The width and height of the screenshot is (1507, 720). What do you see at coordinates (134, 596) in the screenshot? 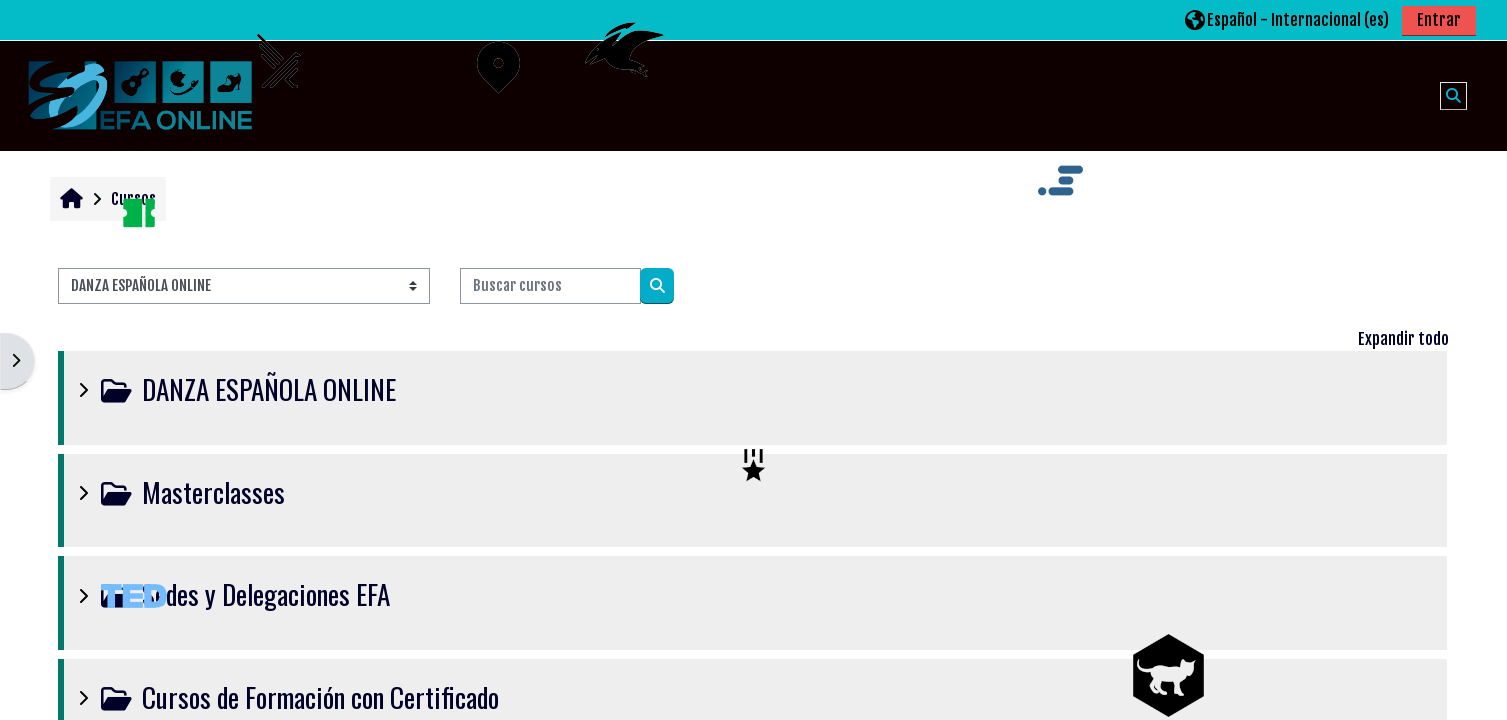
I see `open the TED app` at bounding box center [134, 596].